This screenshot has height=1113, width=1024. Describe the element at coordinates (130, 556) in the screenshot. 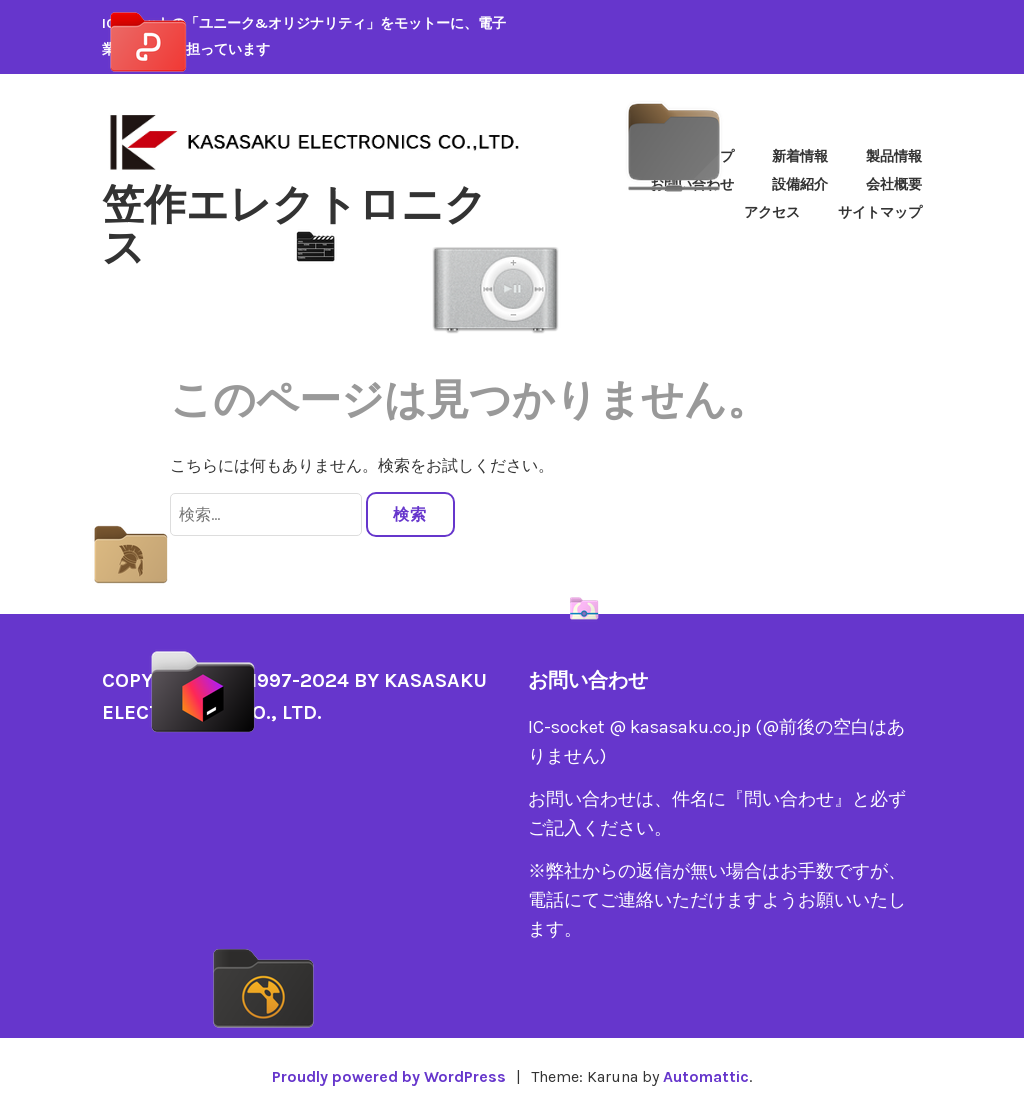

I see `folder containing historical or ancient history files` at that location.